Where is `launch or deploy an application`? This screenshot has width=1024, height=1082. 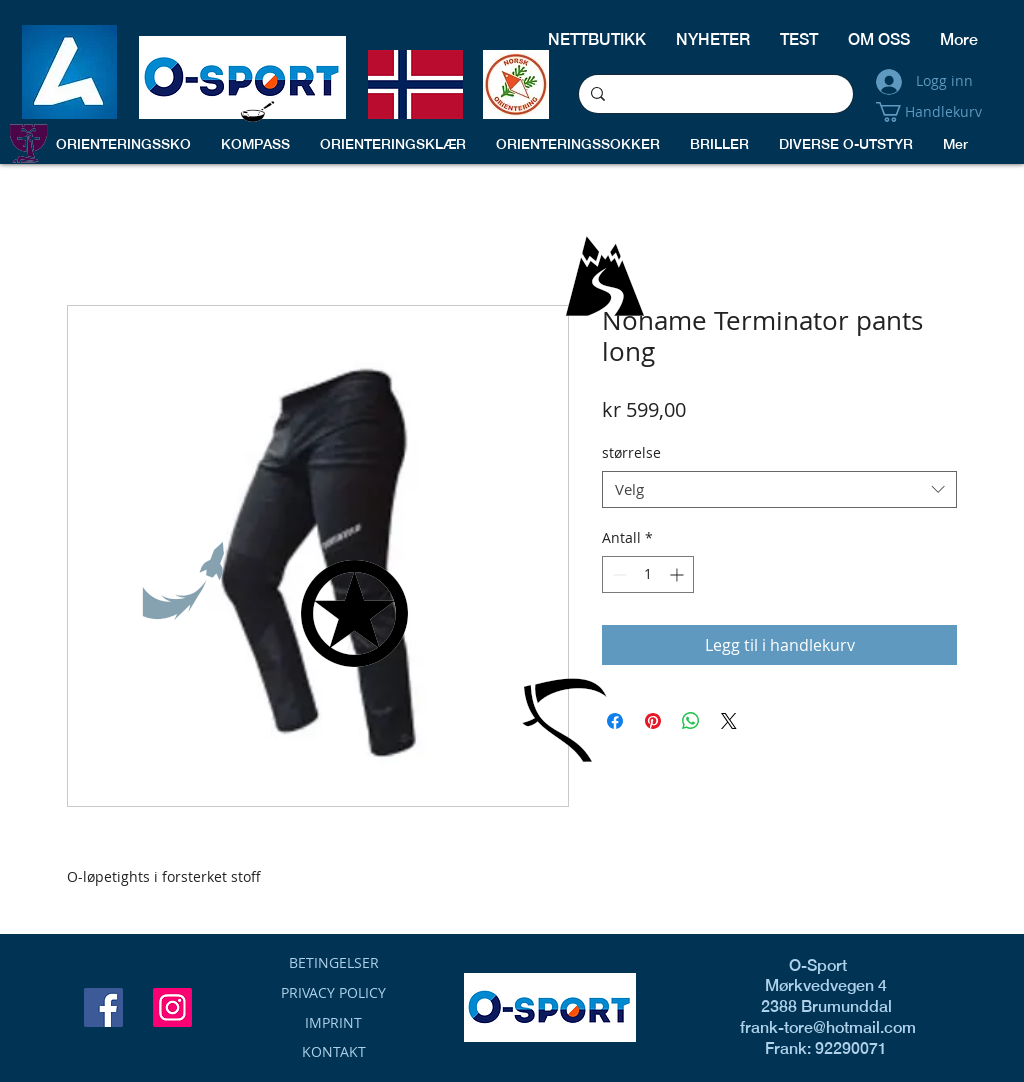
launch or deploy an application is located at coordinates (183, 578).